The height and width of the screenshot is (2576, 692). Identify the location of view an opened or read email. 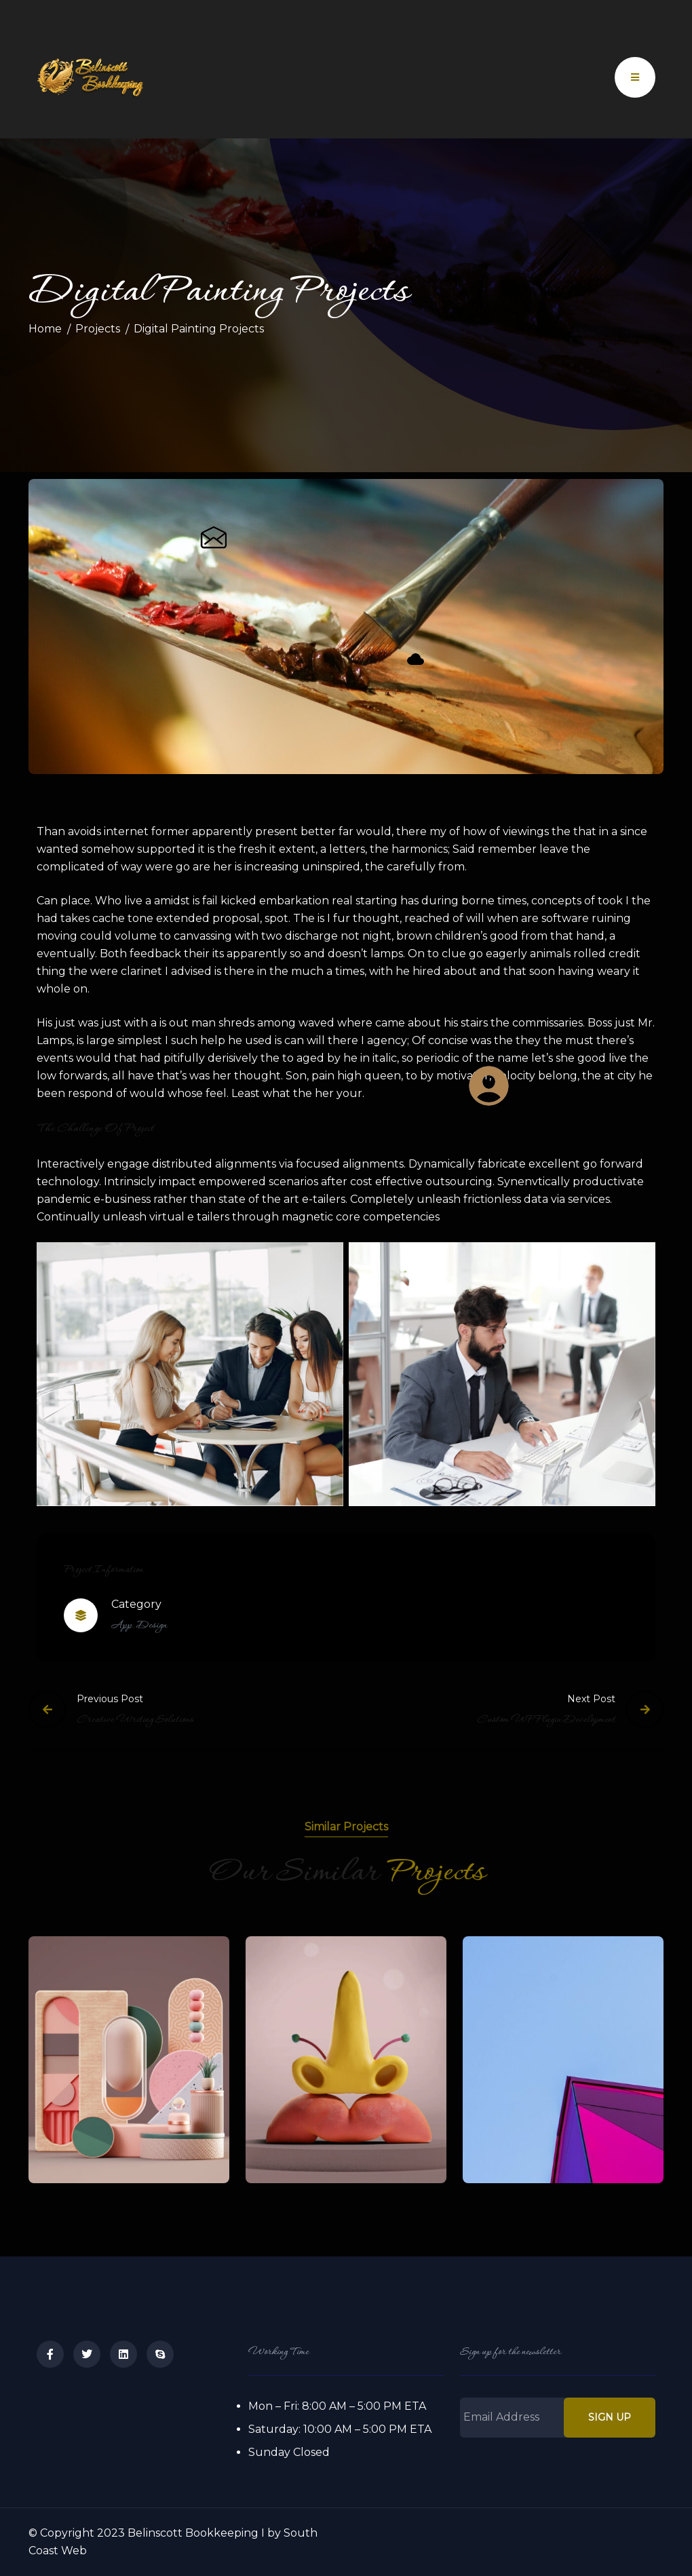
(214, 537).